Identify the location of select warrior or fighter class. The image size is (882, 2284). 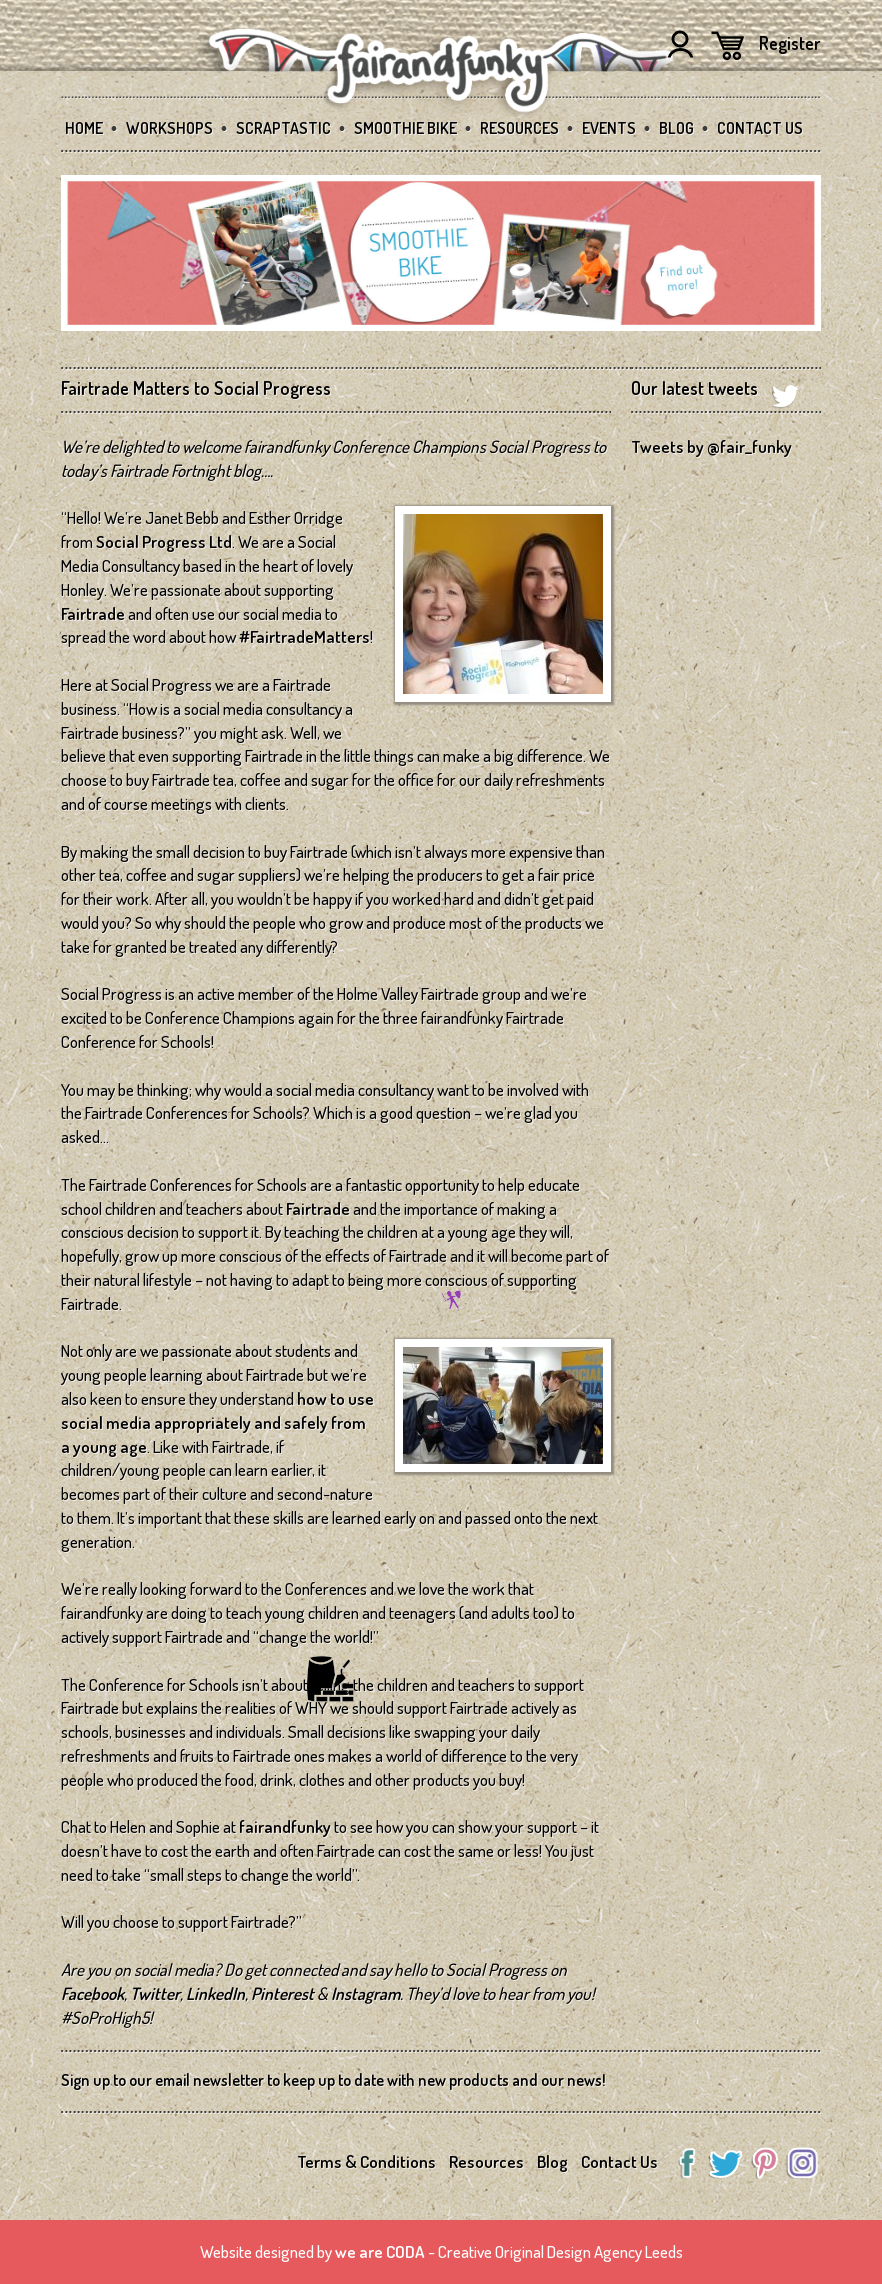
(451, 1299).